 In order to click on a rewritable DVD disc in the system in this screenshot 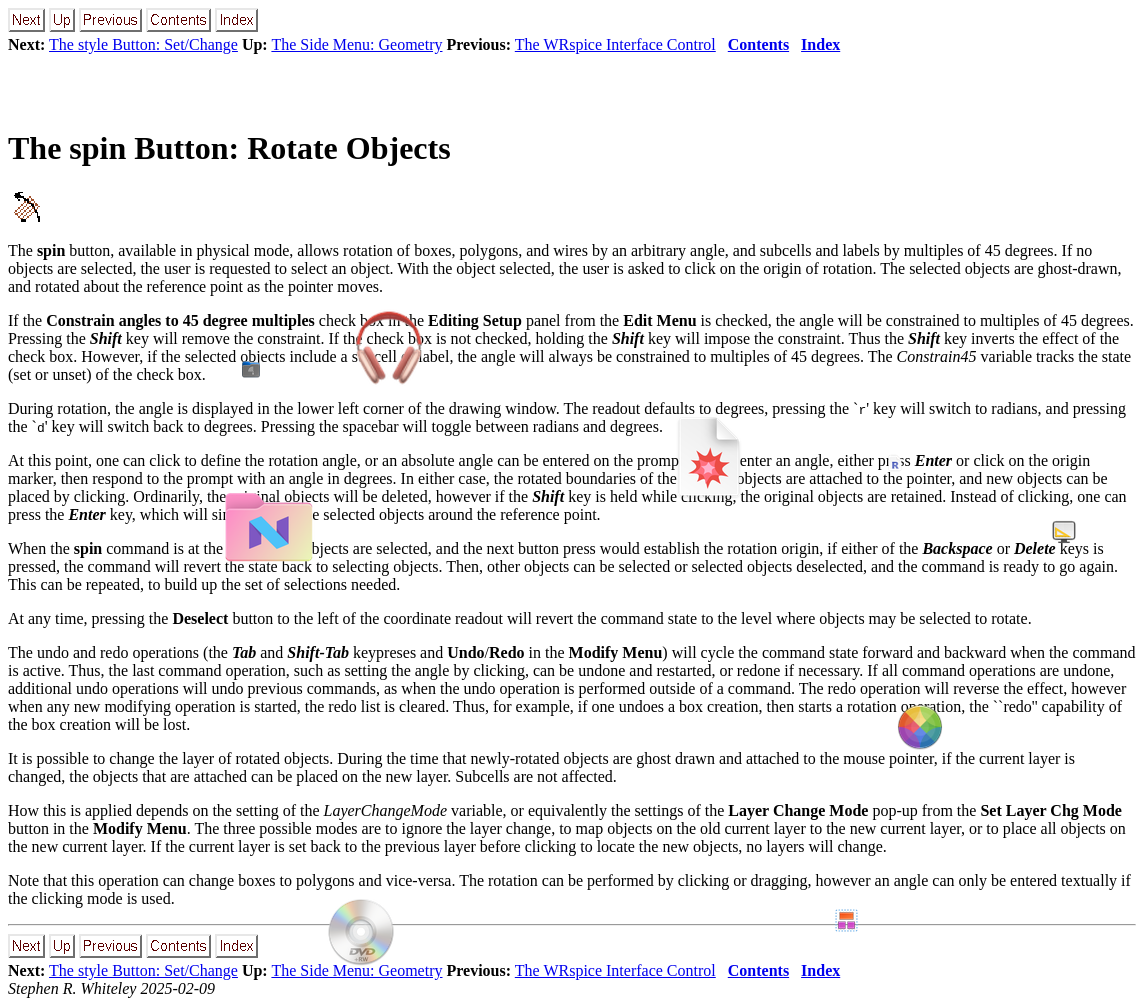, I will do `click(361, 933)`.